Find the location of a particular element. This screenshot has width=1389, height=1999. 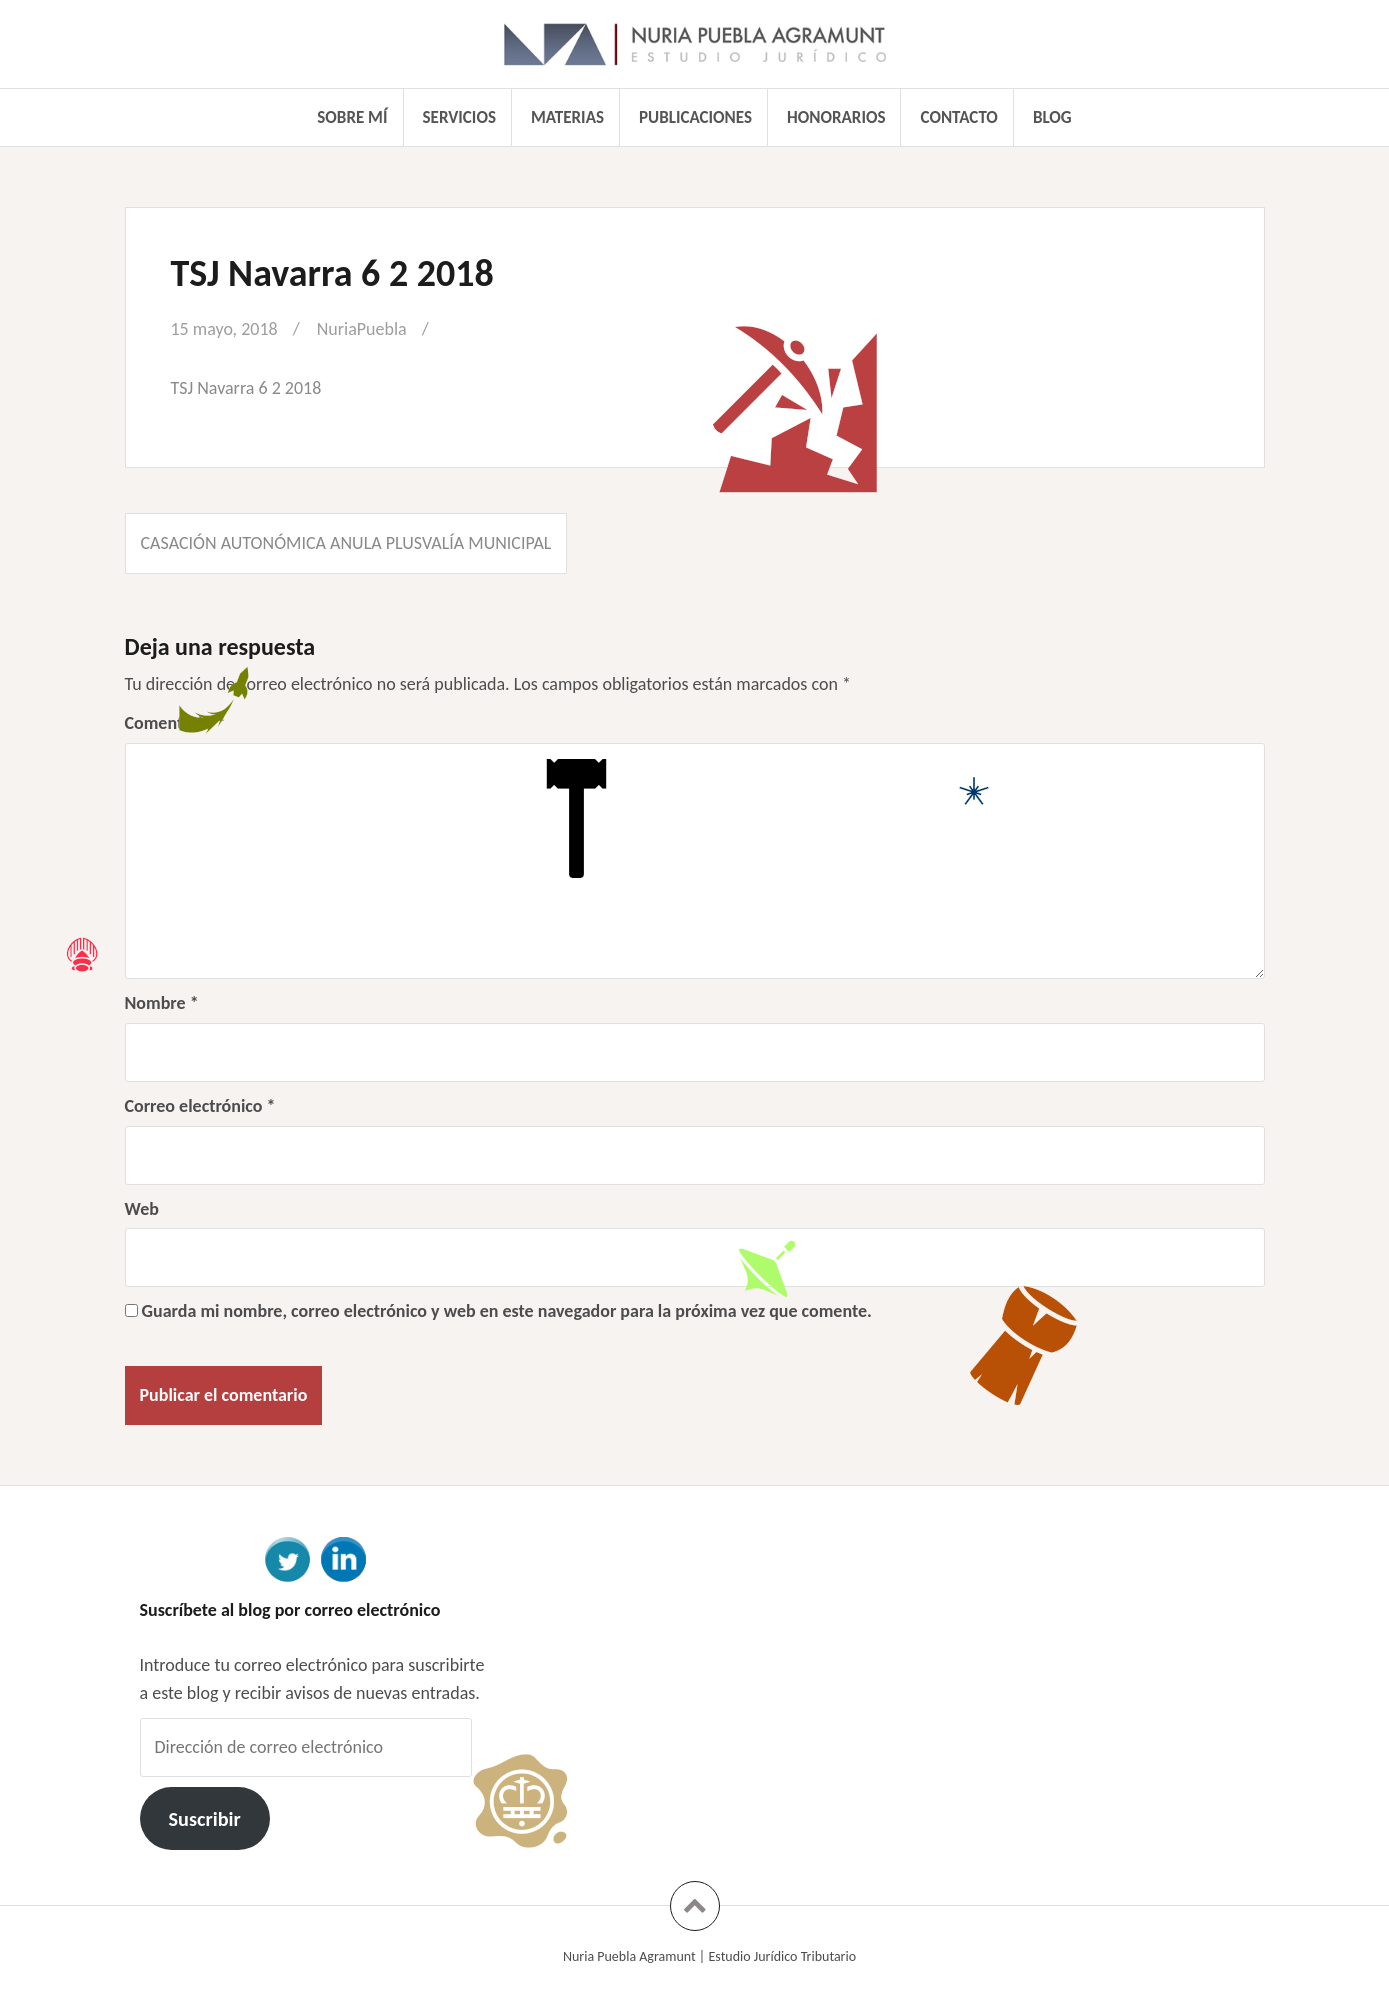

celebrate an achievement or milestone is located at coordinates (1023, 1345).